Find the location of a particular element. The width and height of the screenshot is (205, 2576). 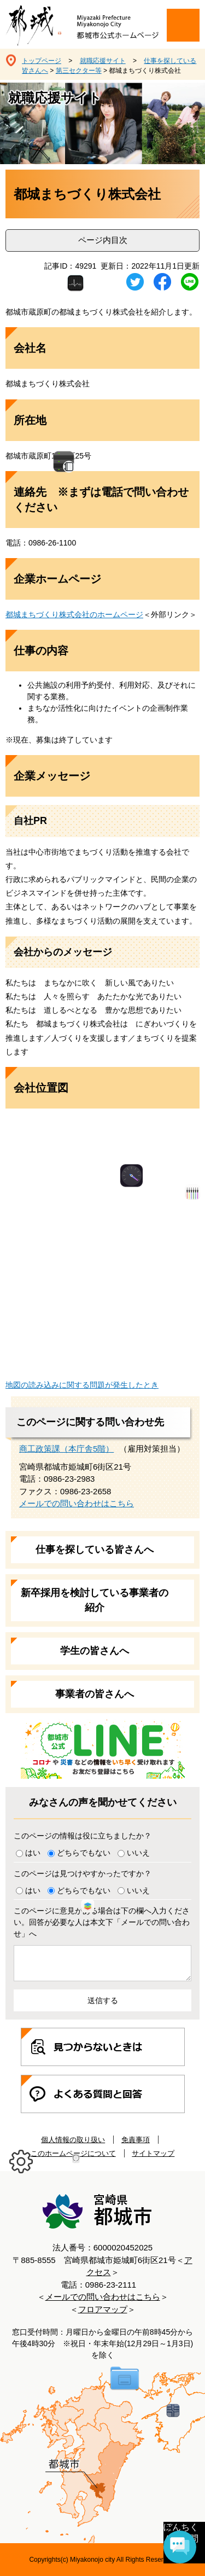

open power statistics and battery monitoring app is located at coordinates (75, 283).